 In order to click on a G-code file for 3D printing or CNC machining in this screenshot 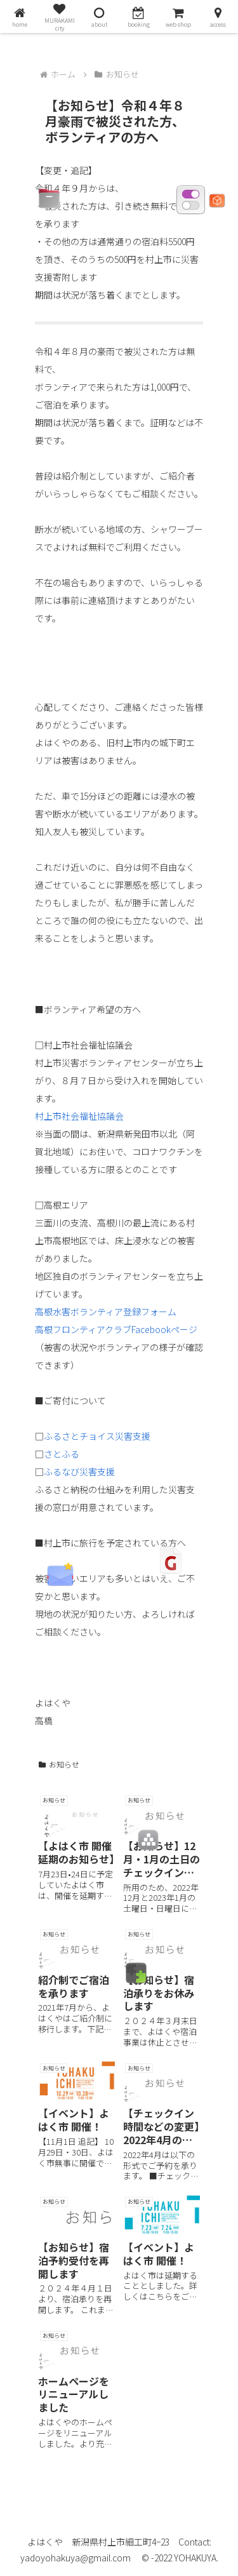, I will do `click(171, 1560)`.